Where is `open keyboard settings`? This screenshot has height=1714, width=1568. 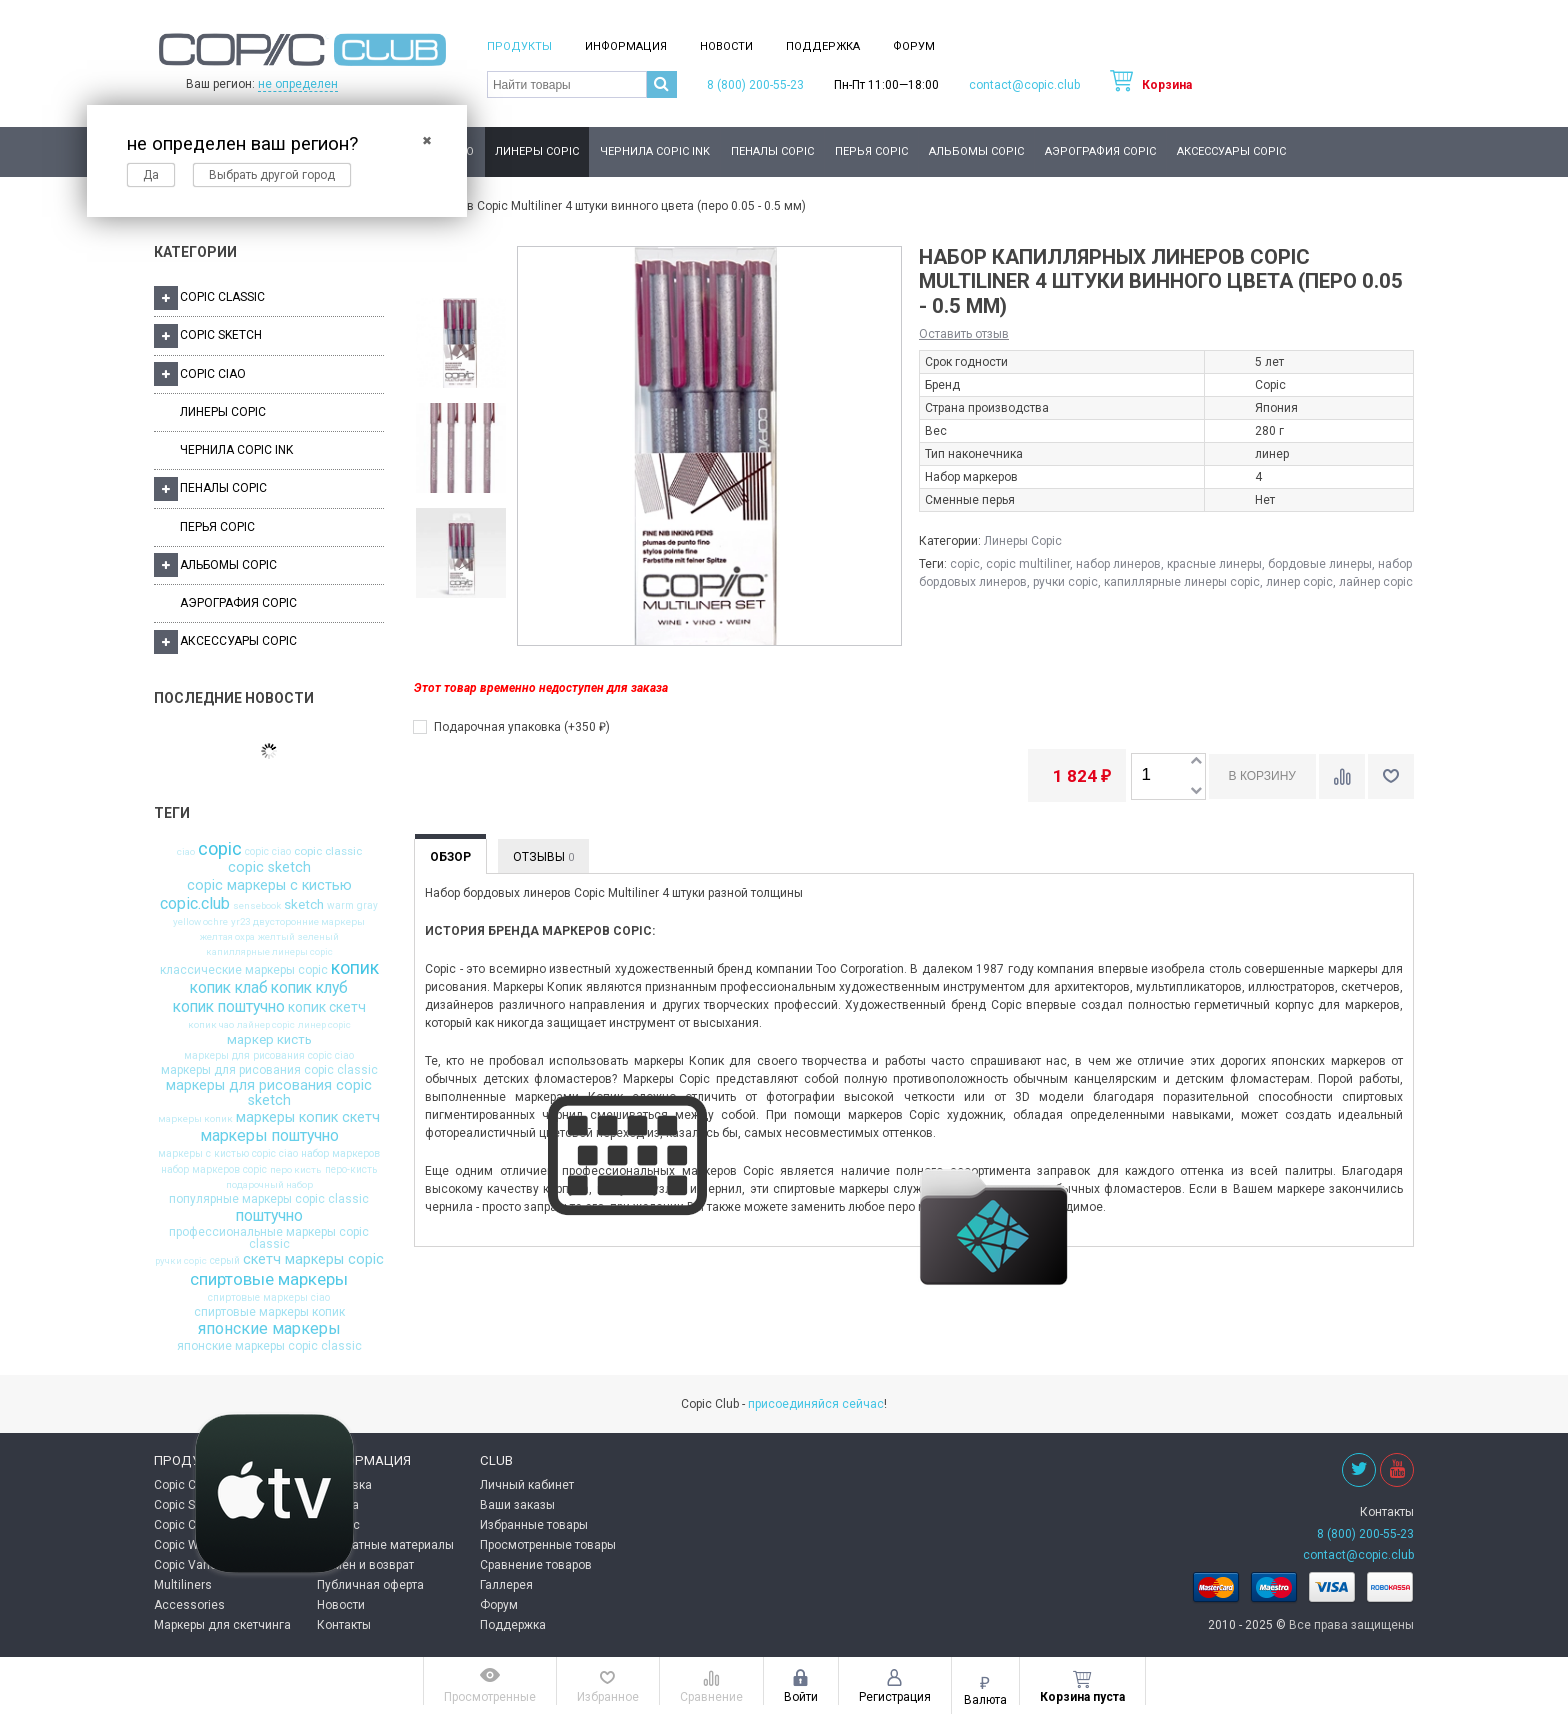
open keyboard settings is located at coordinates (627, 1155).